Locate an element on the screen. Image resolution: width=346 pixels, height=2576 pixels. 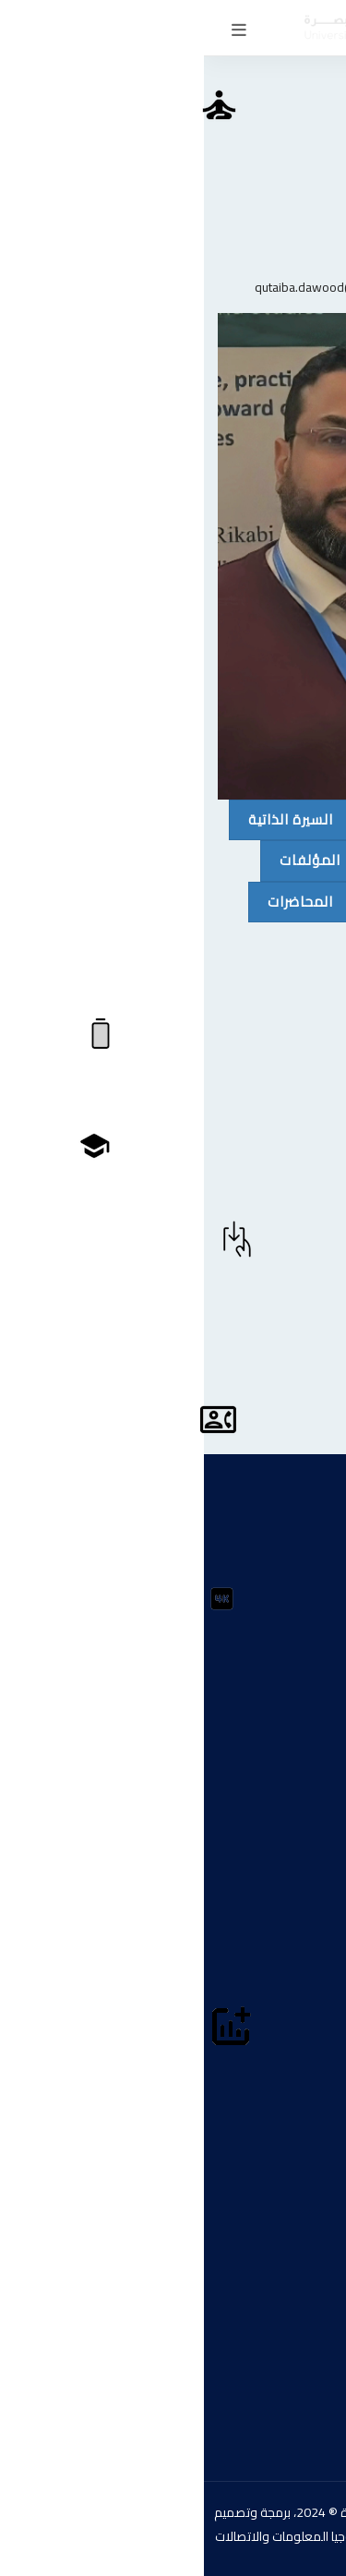
view contact's phone information is located at coordinates (218, 1419).